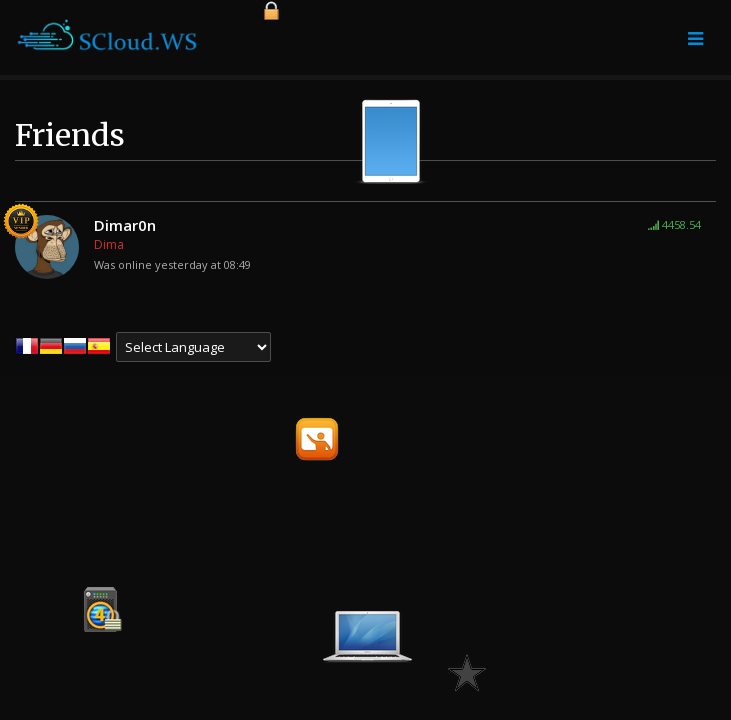 Image resolution: width=731 pixels, height=720 pixels. What do you see at coordinates (100, 609) in the screenshot?
I see `locked RAID 4 storage array` at bounding box center [100, 609].